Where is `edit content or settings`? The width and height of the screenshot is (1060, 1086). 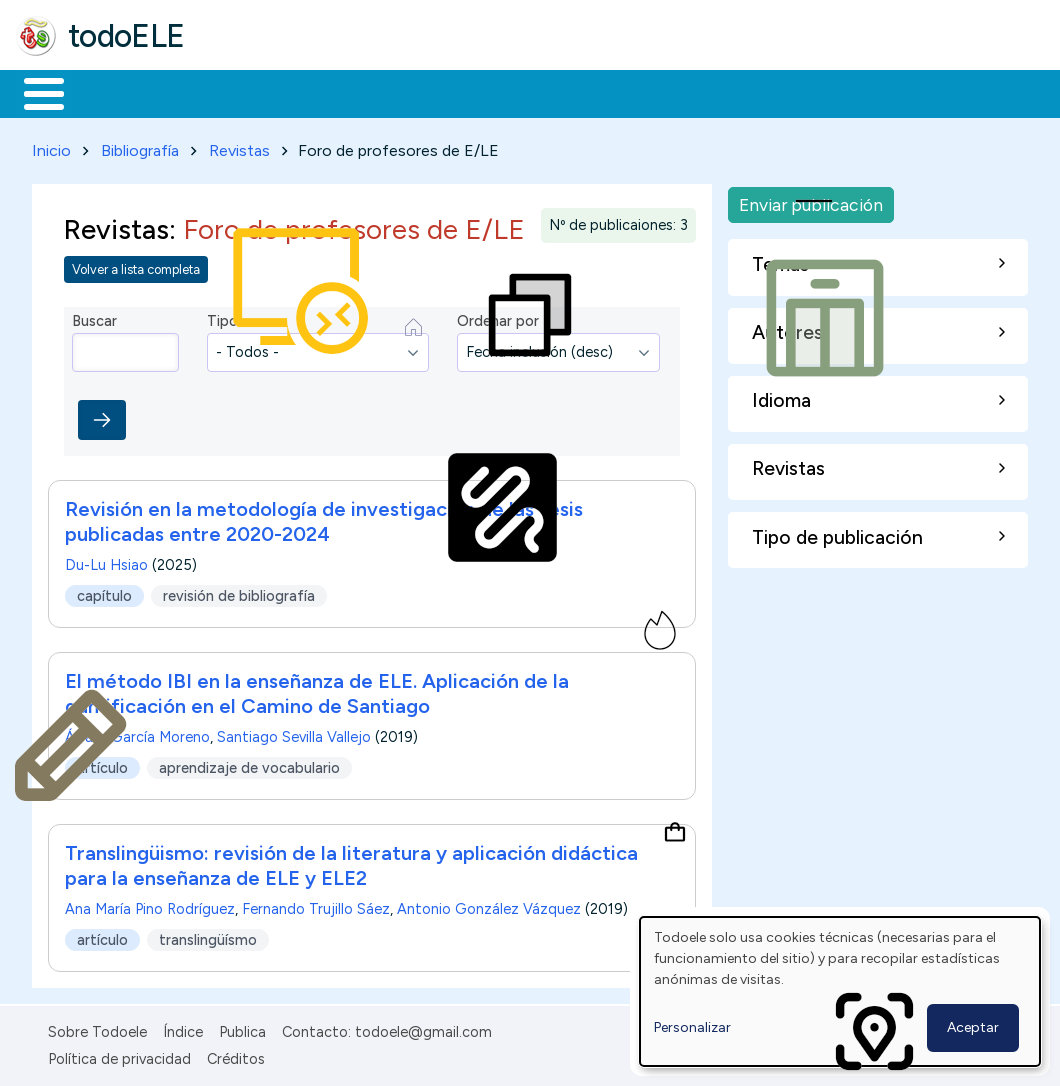
edit content or settings is located at coordinates (68, 747).